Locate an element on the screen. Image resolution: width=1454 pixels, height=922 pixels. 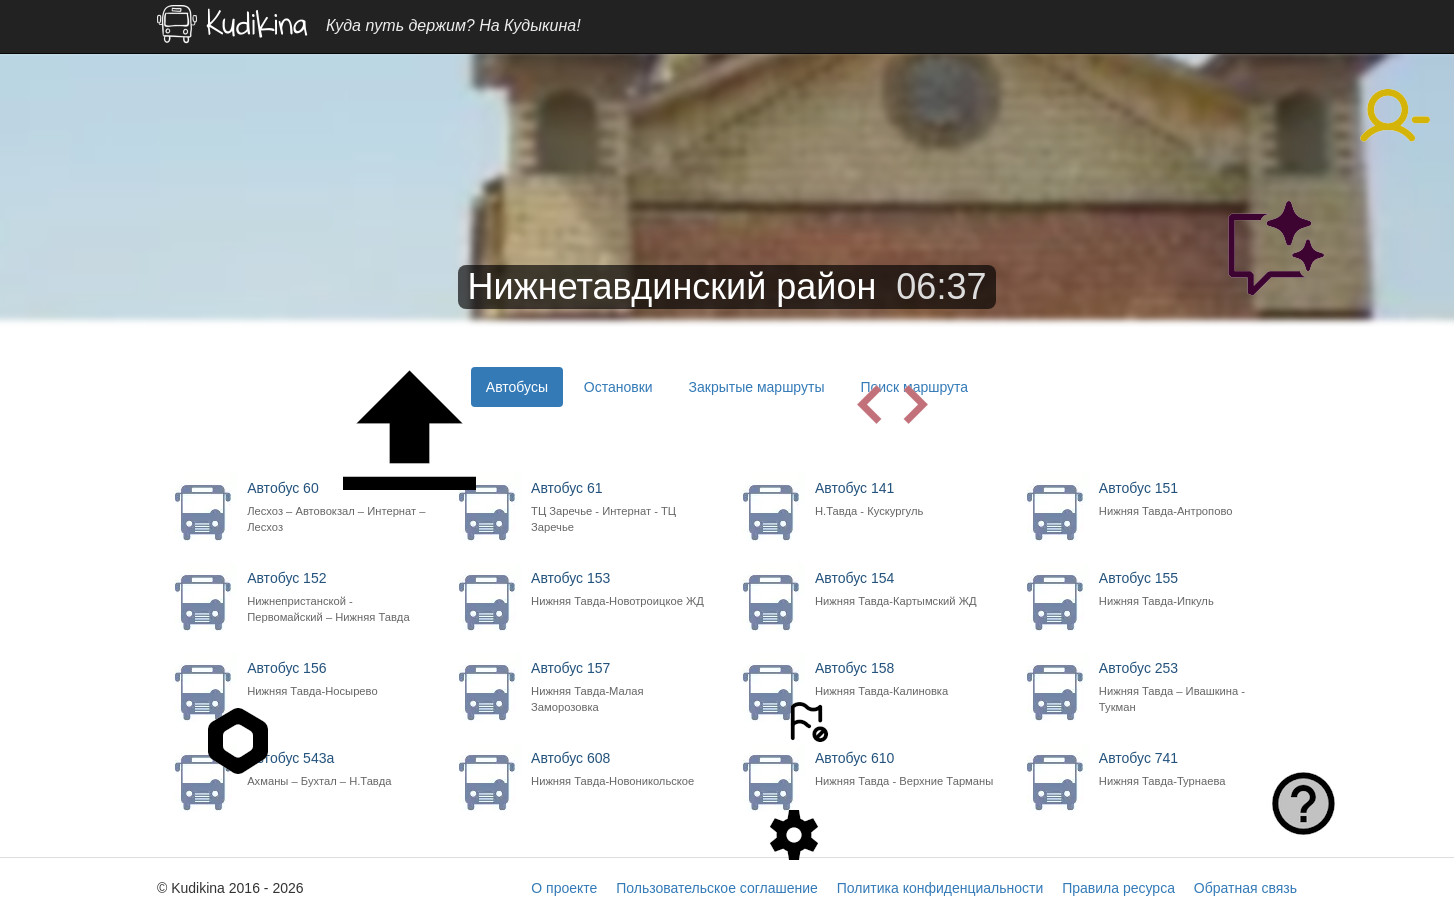
remove a user or contact is located at coordinates (1393, 117).